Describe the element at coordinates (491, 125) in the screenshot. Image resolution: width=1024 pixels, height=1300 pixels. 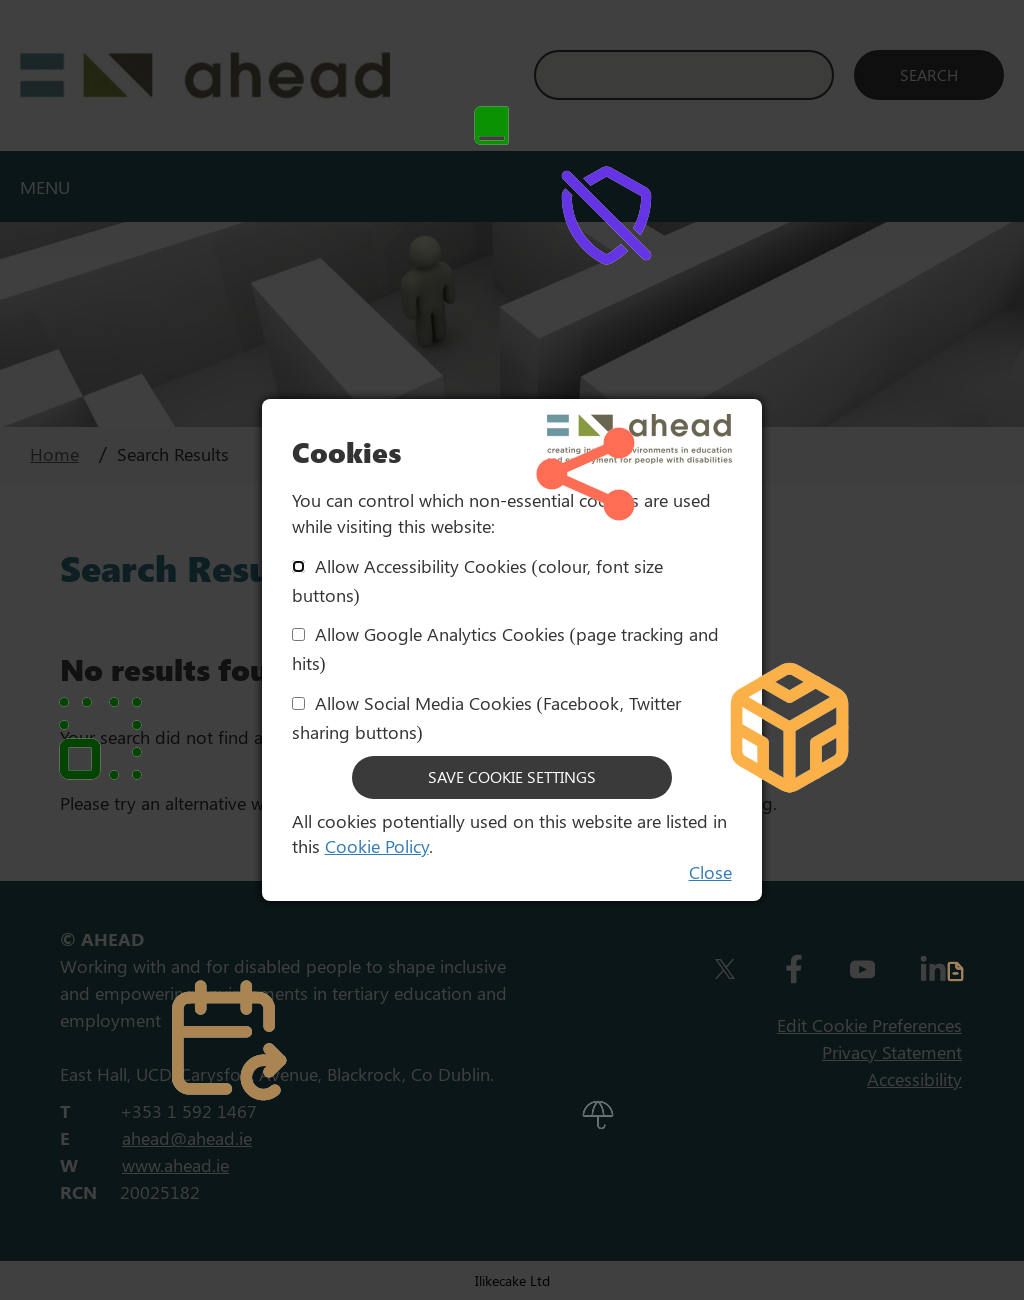
I see `open your library or reading list` at that location.